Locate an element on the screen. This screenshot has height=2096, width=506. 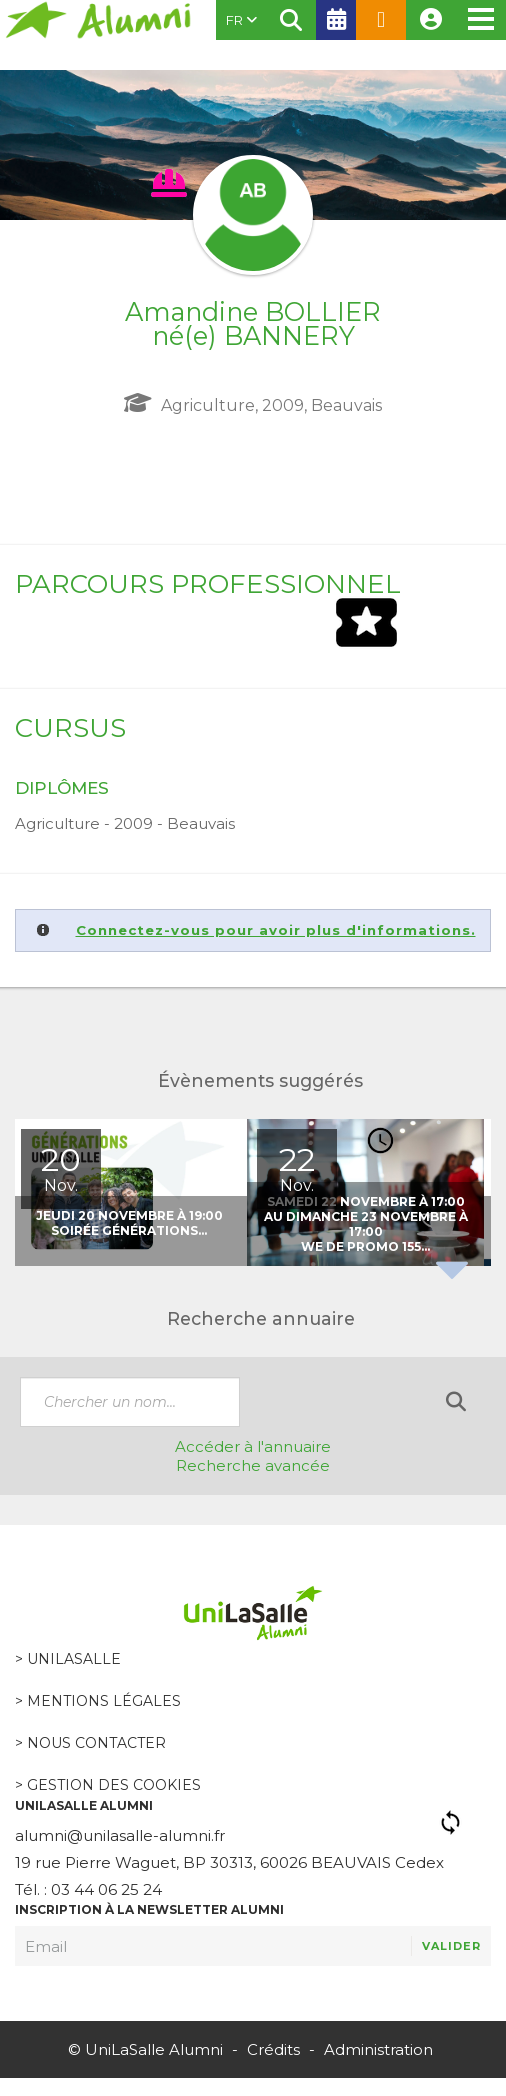
sync data with server or cloud is located at coordinates (450, 1822).